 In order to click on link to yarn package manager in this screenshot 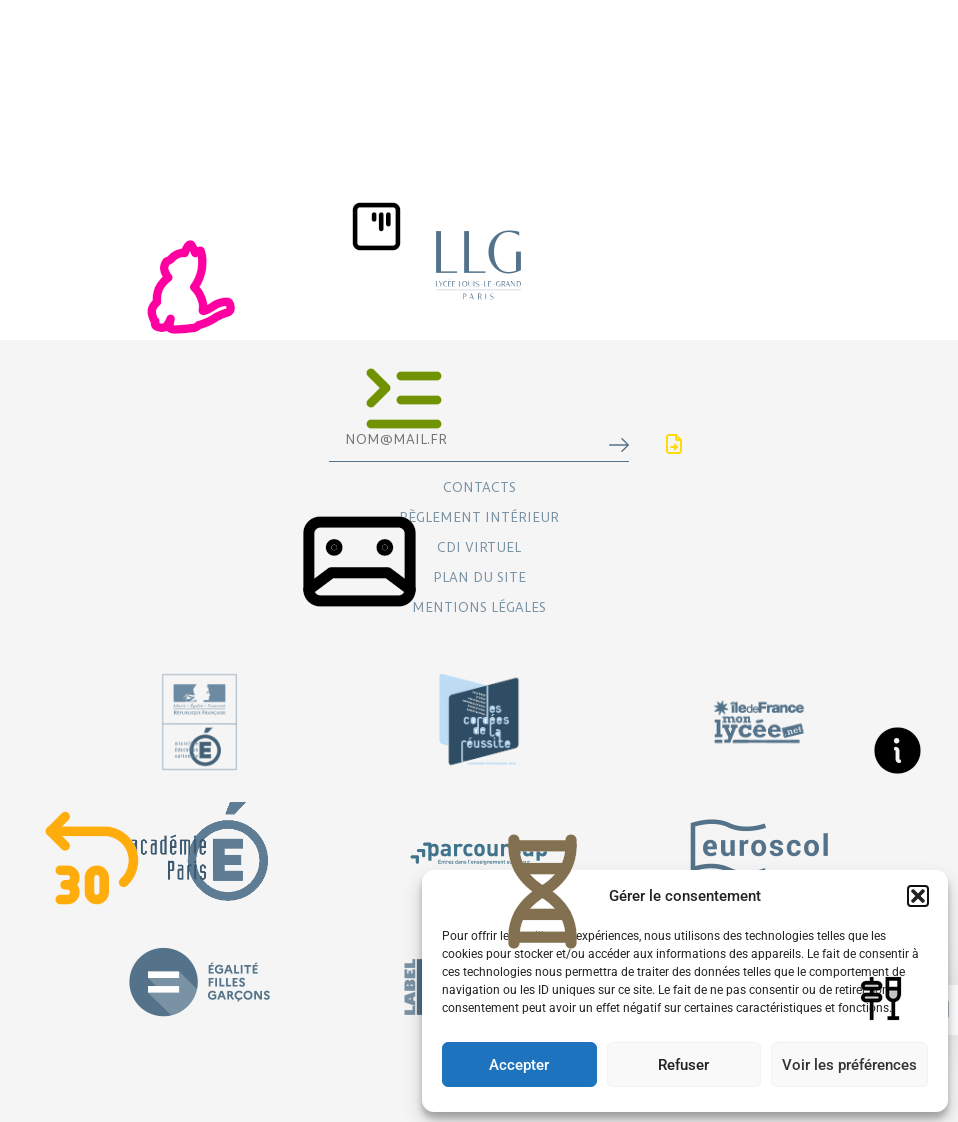, I will do `click(190, 287)`.